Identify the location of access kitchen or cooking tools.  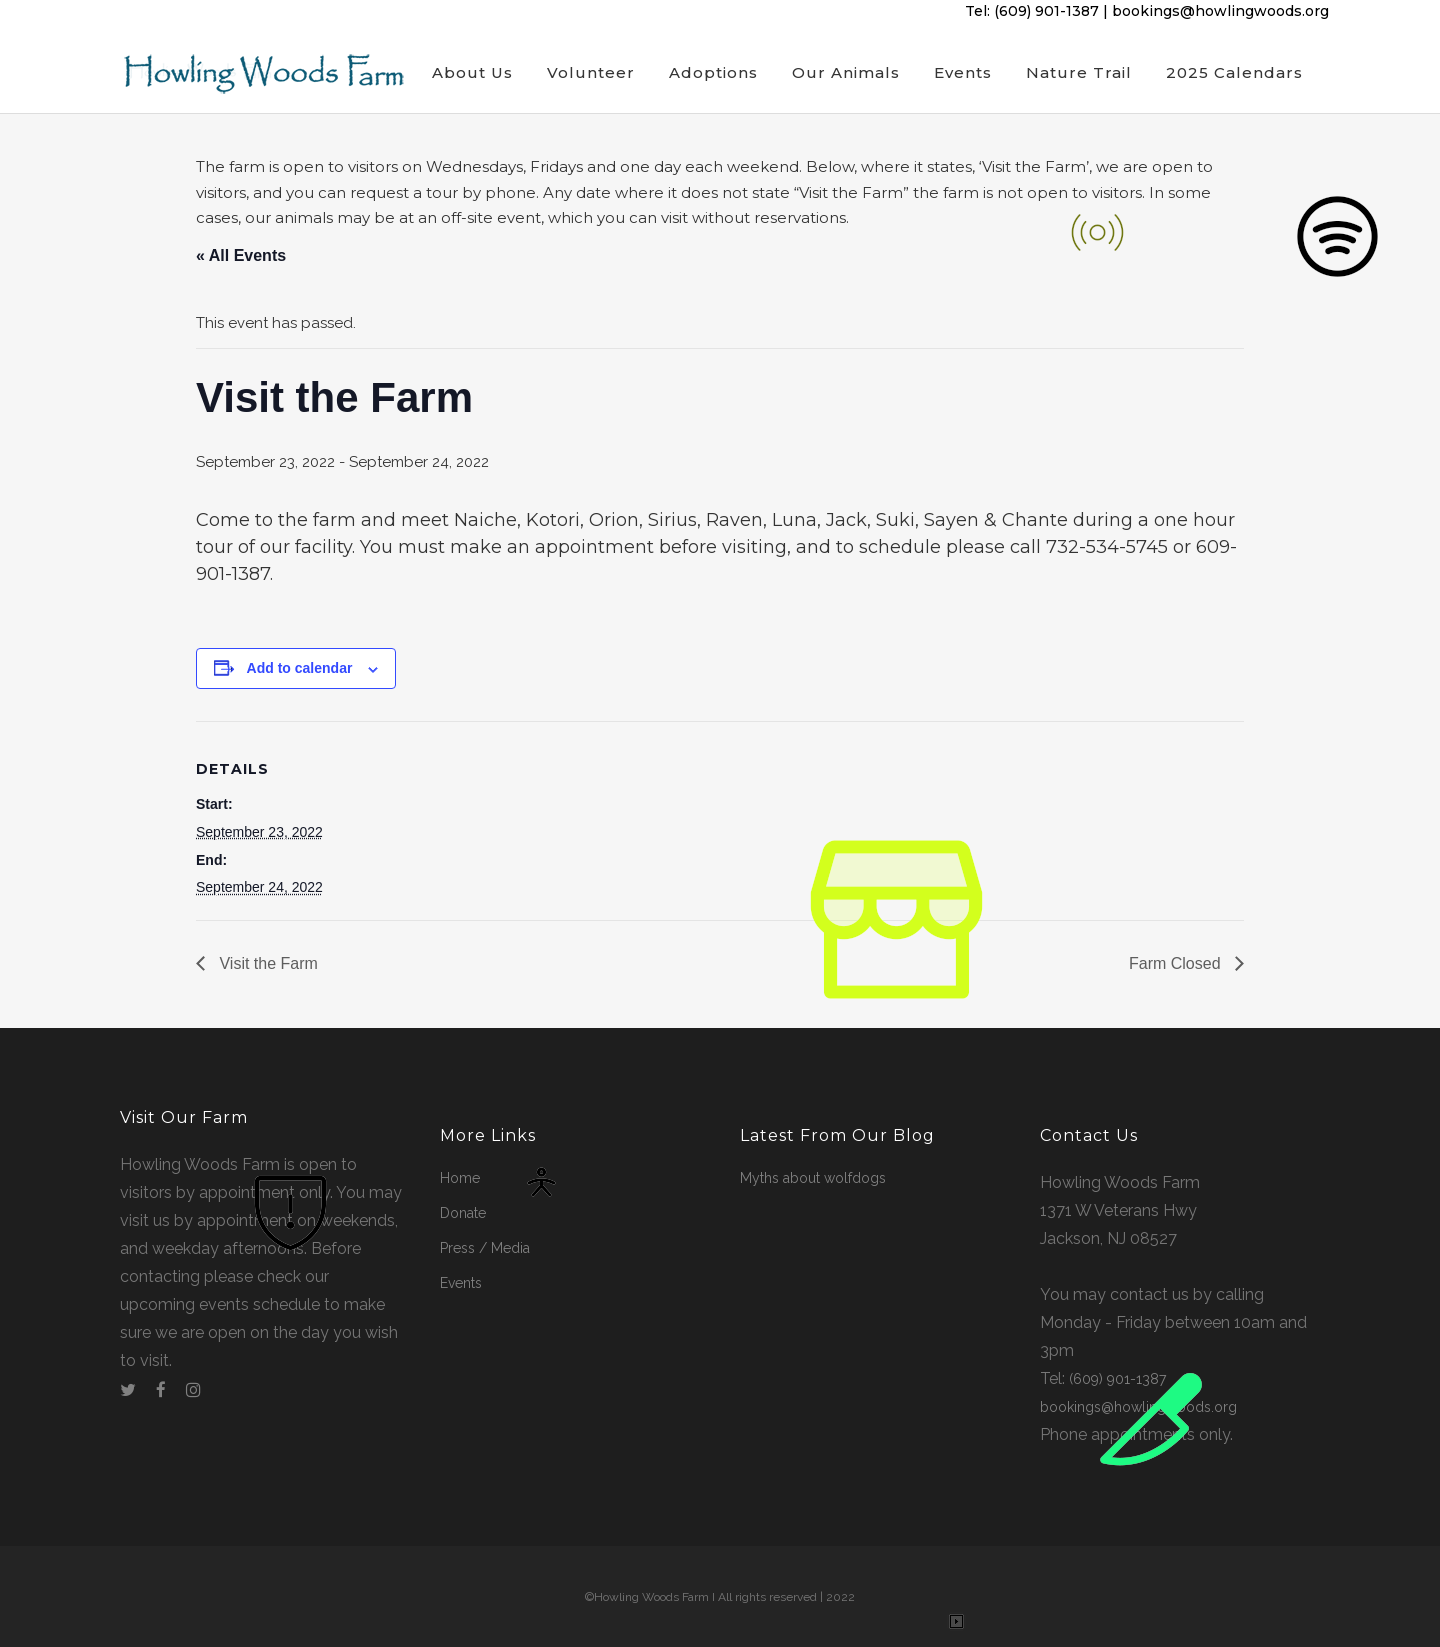
(1152, 1421).